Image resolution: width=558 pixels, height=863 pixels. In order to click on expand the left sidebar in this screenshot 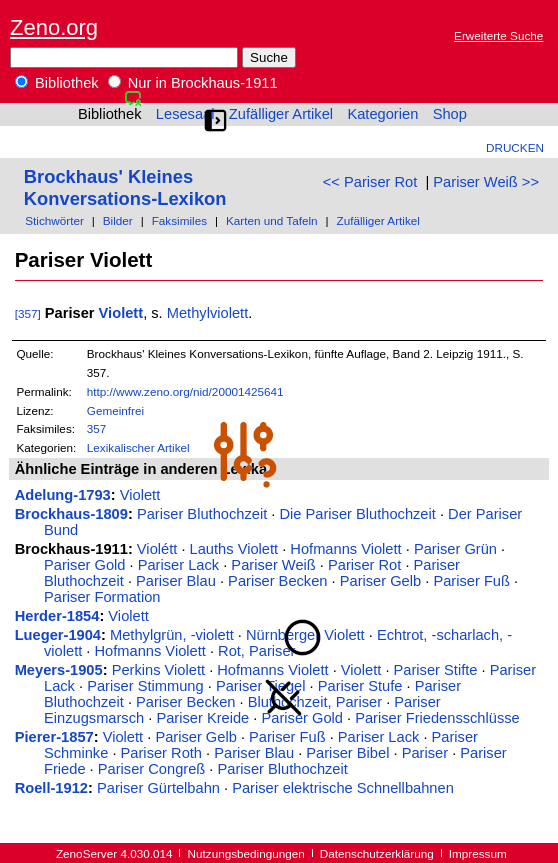, I will do `click(215, 120)`.